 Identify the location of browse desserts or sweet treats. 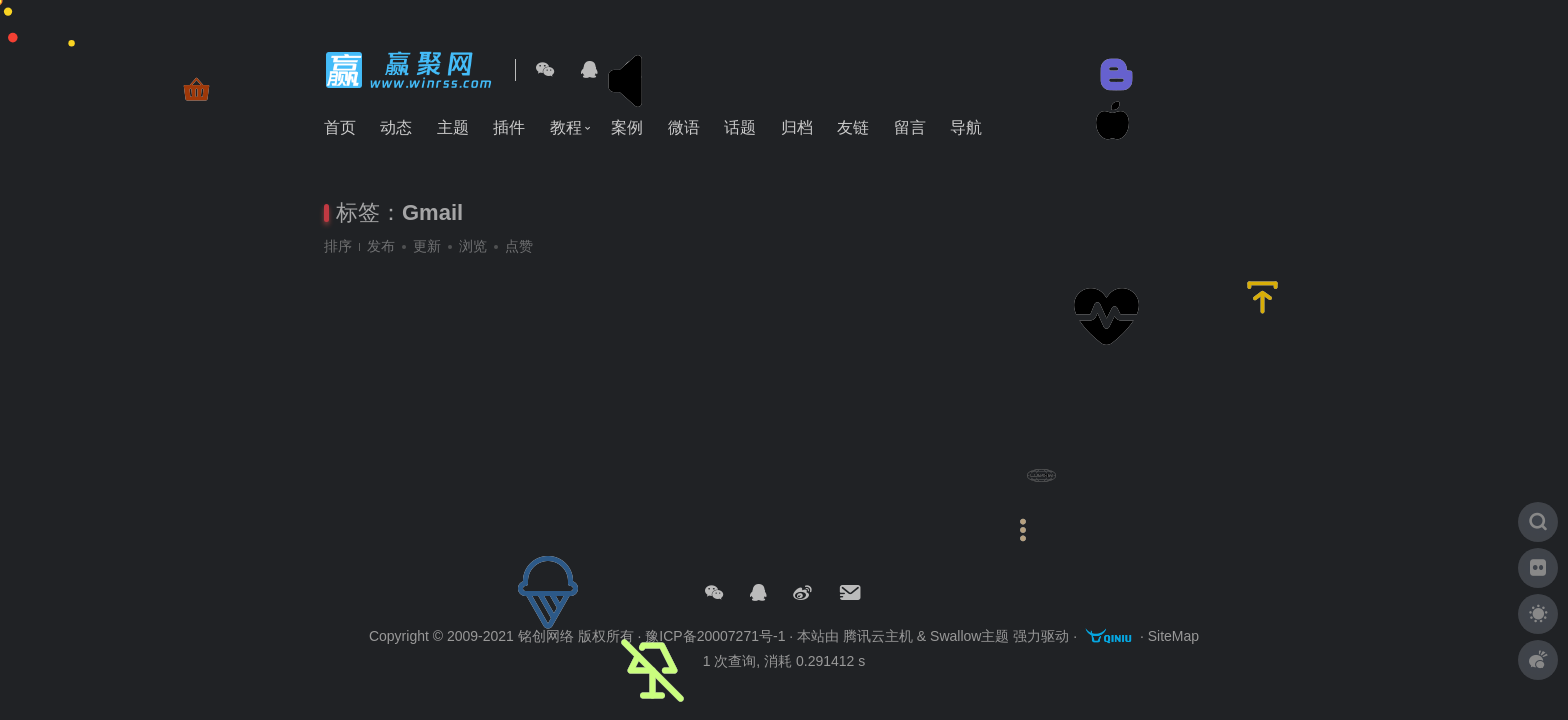
(548, 591).